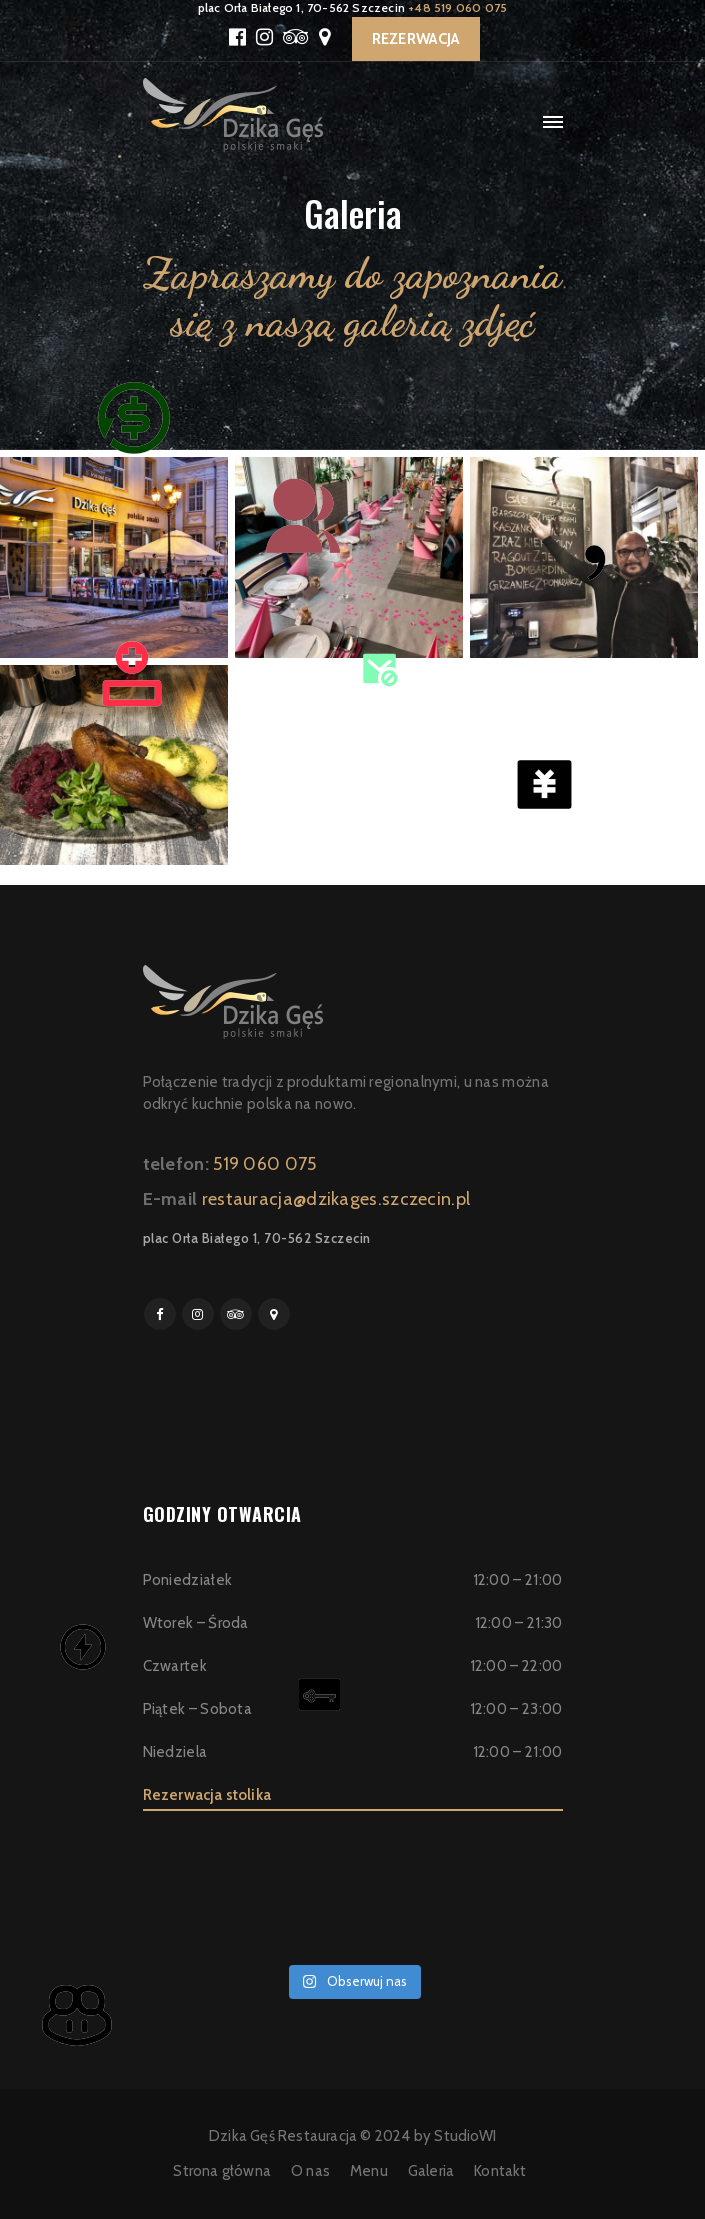 The width and height of the screenshot is (705, 2219). Describe the element at coordinates (83, 1647) in the screenshot. I see `play or access DVD media content` at that location.